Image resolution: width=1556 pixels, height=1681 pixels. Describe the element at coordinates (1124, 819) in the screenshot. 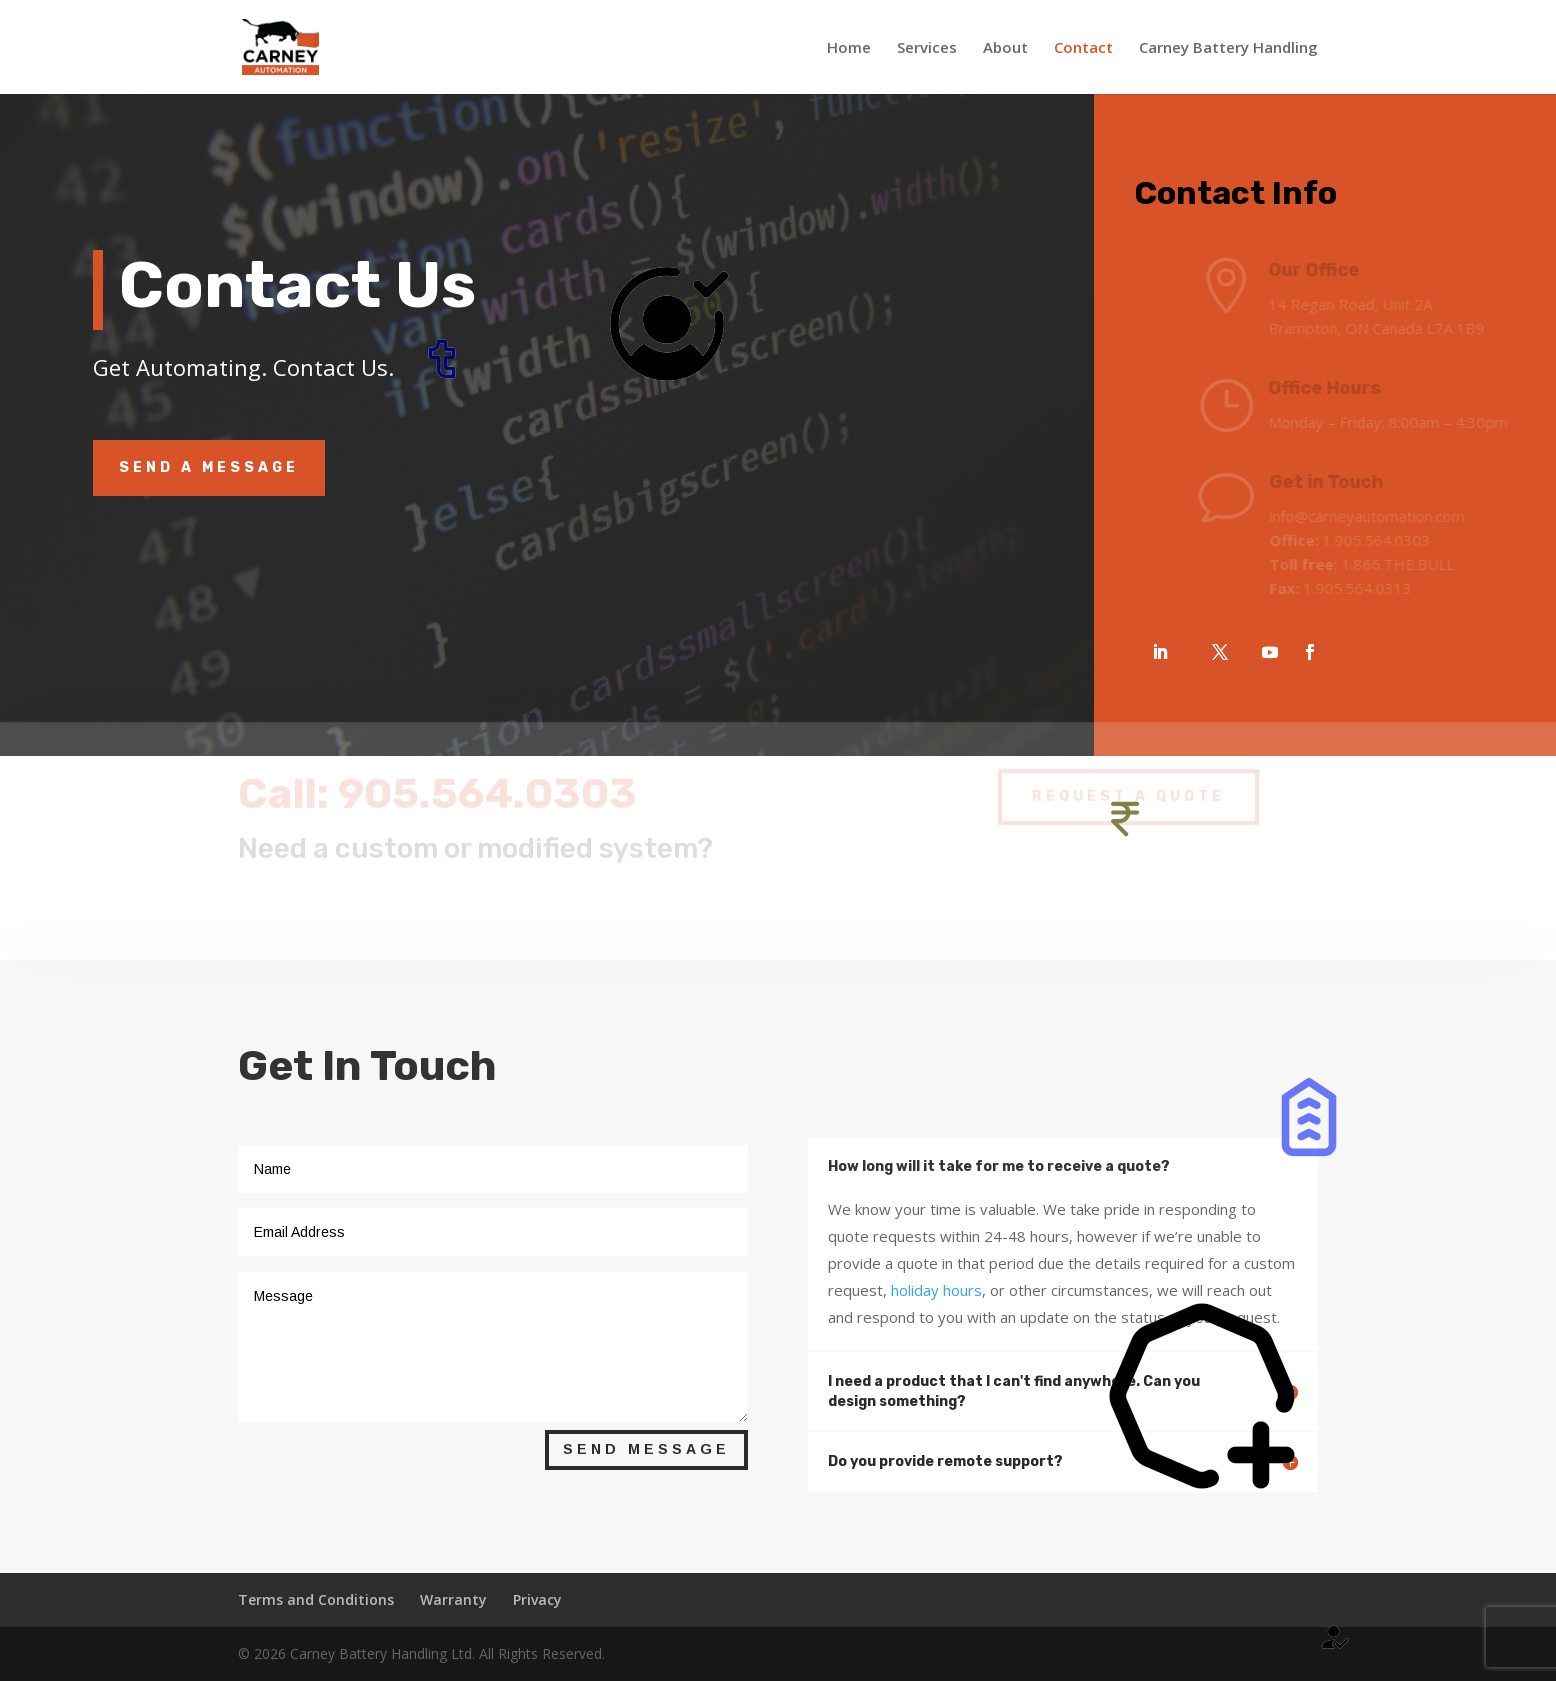

I see `indicates price or payment in Indian rupees` at that location.